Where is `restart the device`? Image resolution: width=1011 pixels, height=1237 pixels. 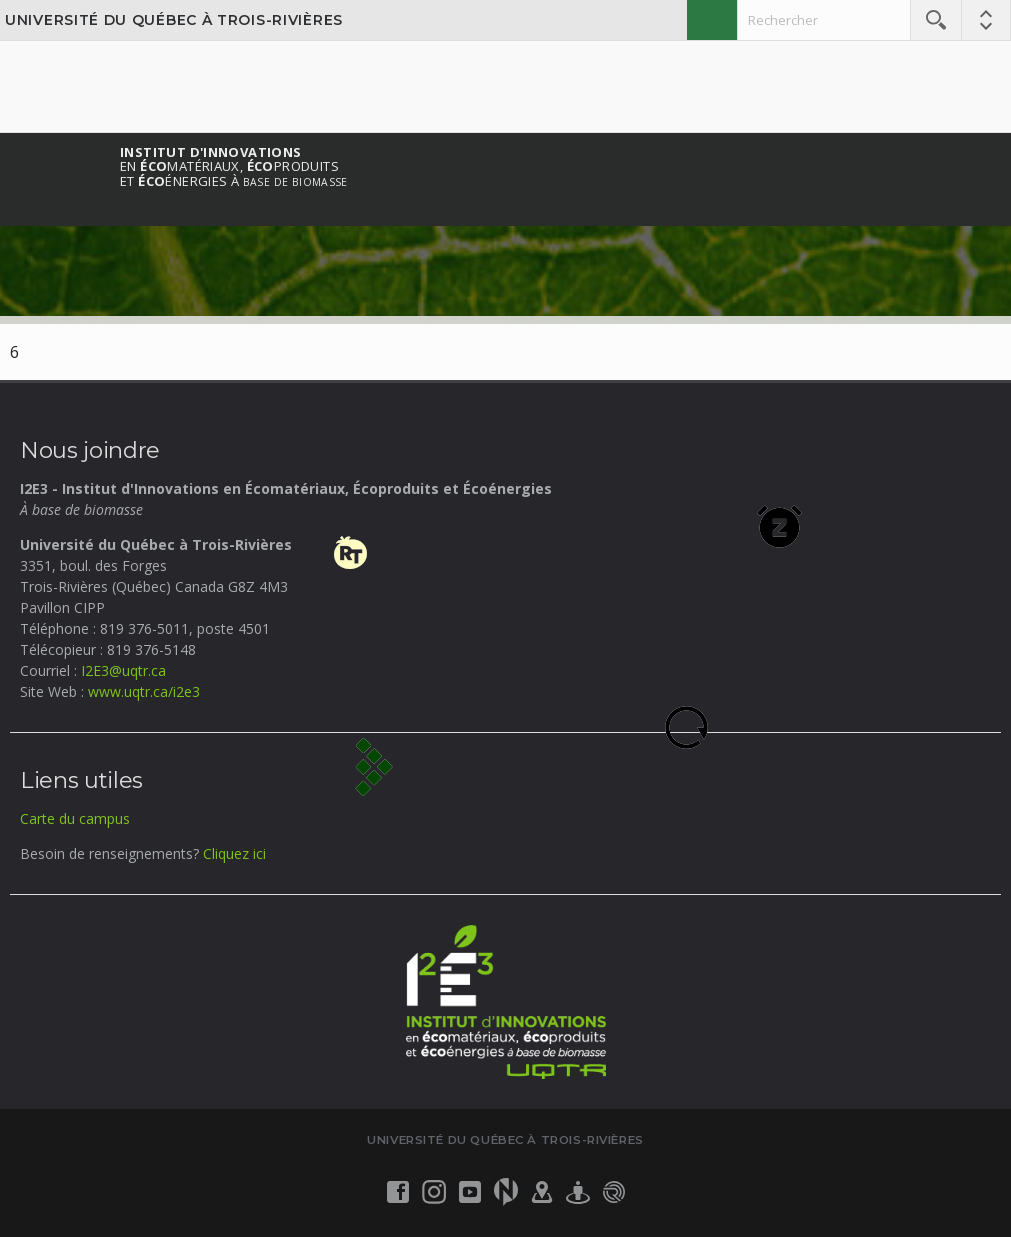
restart the device is located at coordinates (686, 727).